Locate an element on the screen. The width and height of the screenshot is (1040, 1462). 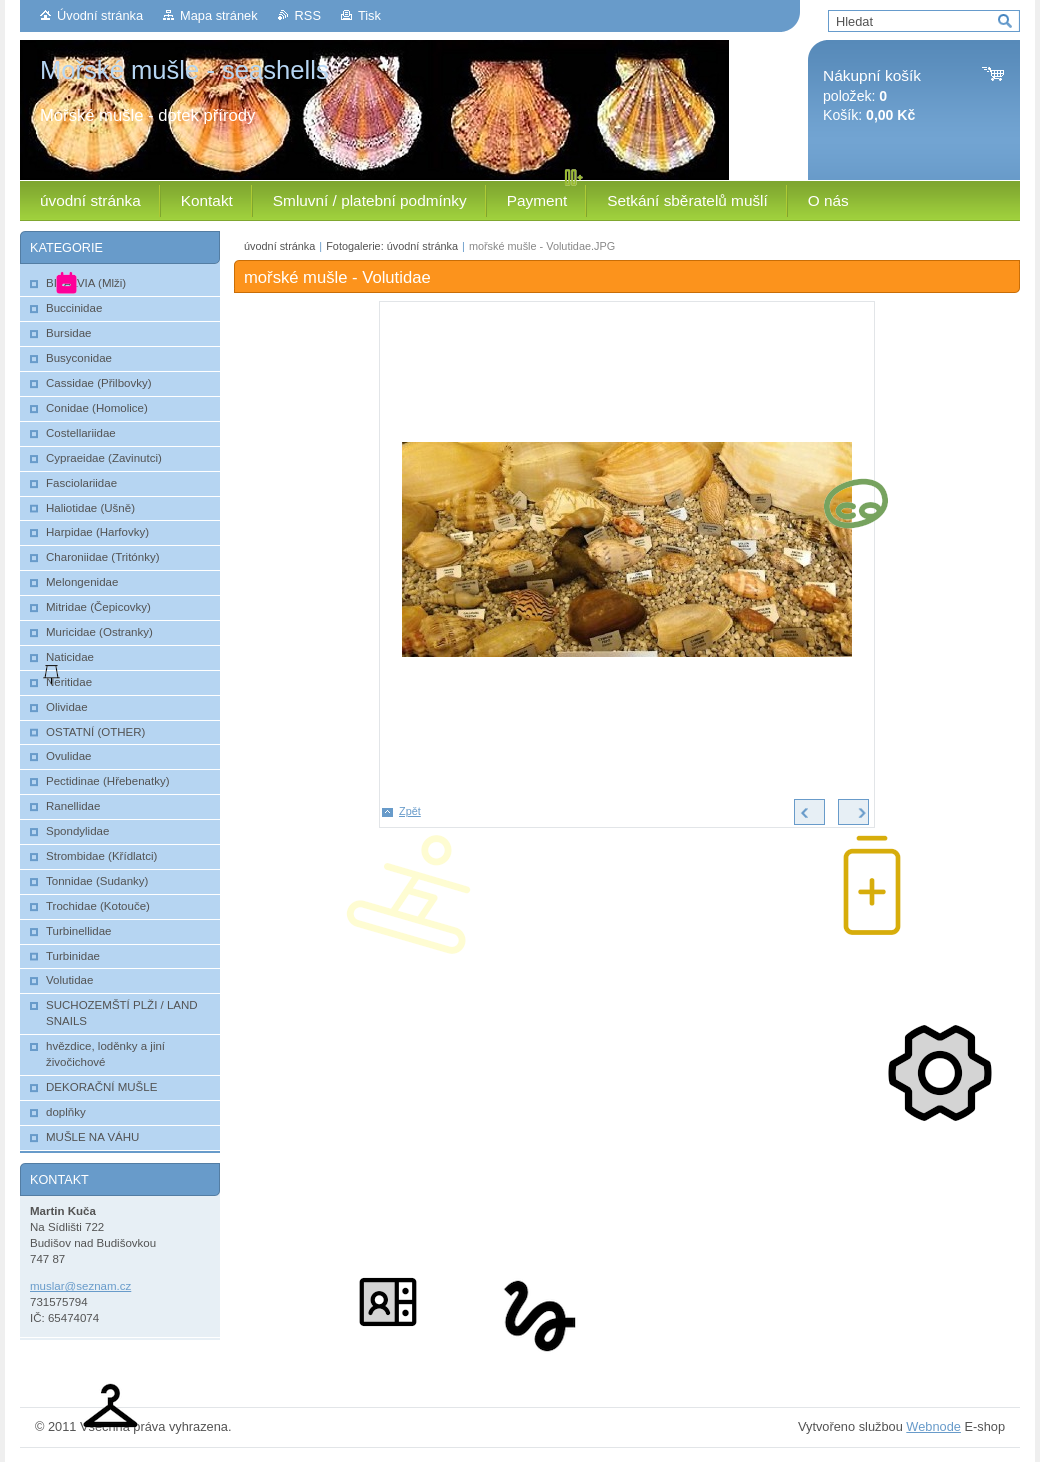
add a new column to the right is located at coordinates (572, 177).